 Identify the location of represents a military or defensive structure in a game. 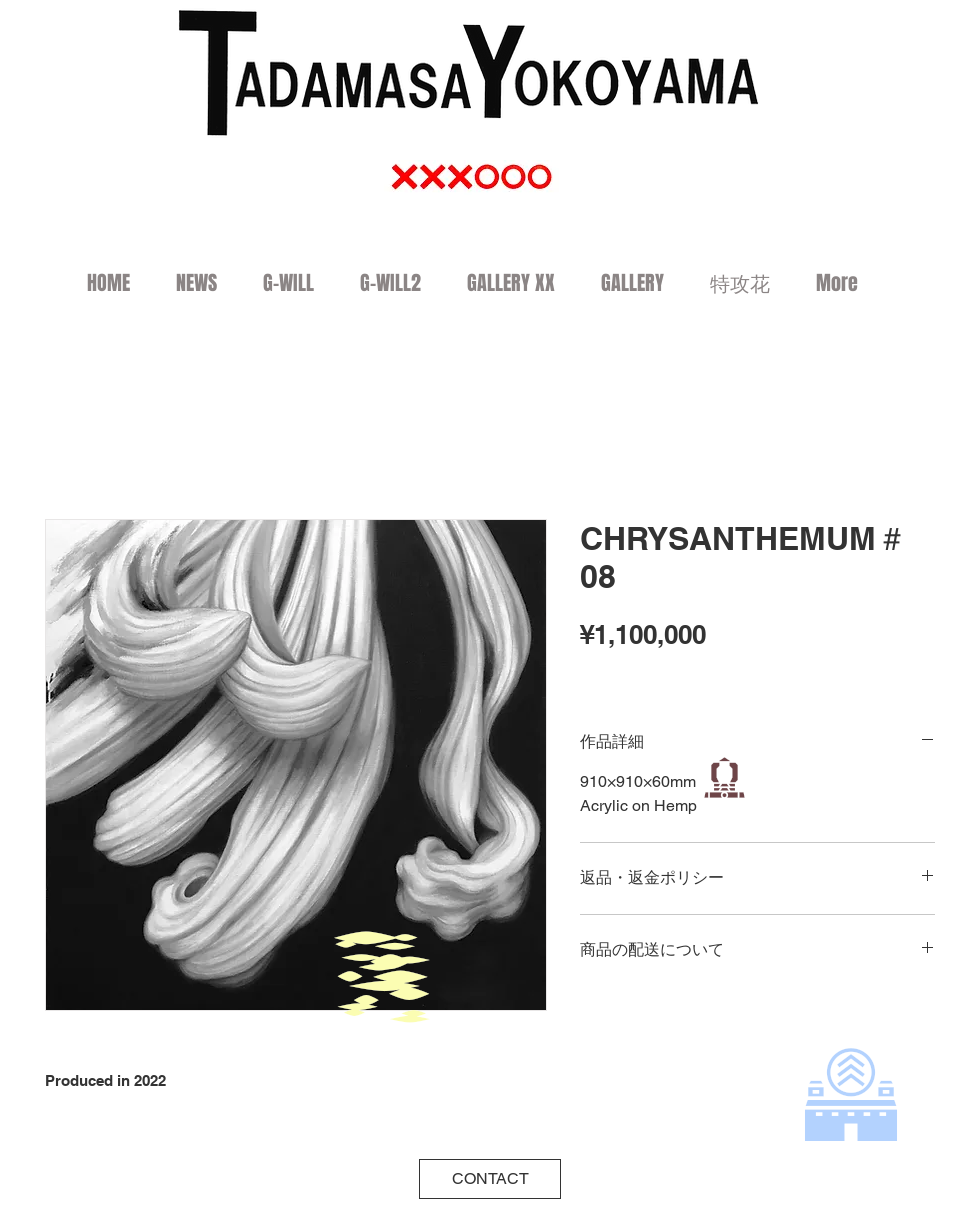
(851, 1095).